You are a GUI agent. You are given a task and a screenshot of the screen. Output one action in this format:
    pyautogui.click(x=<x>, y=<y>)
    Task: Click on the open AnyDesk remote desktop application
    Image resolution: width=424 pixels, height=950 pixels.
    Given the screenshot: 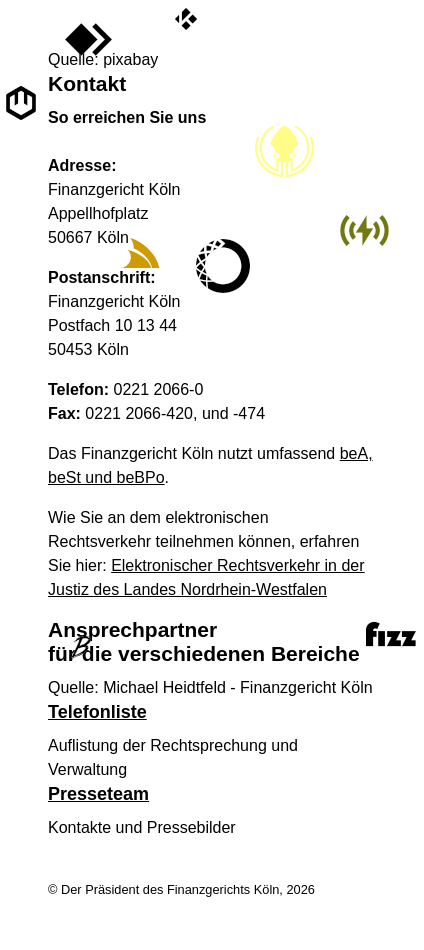 What is the action you would take?
    pyautogui.click(x=88, y=39)
    